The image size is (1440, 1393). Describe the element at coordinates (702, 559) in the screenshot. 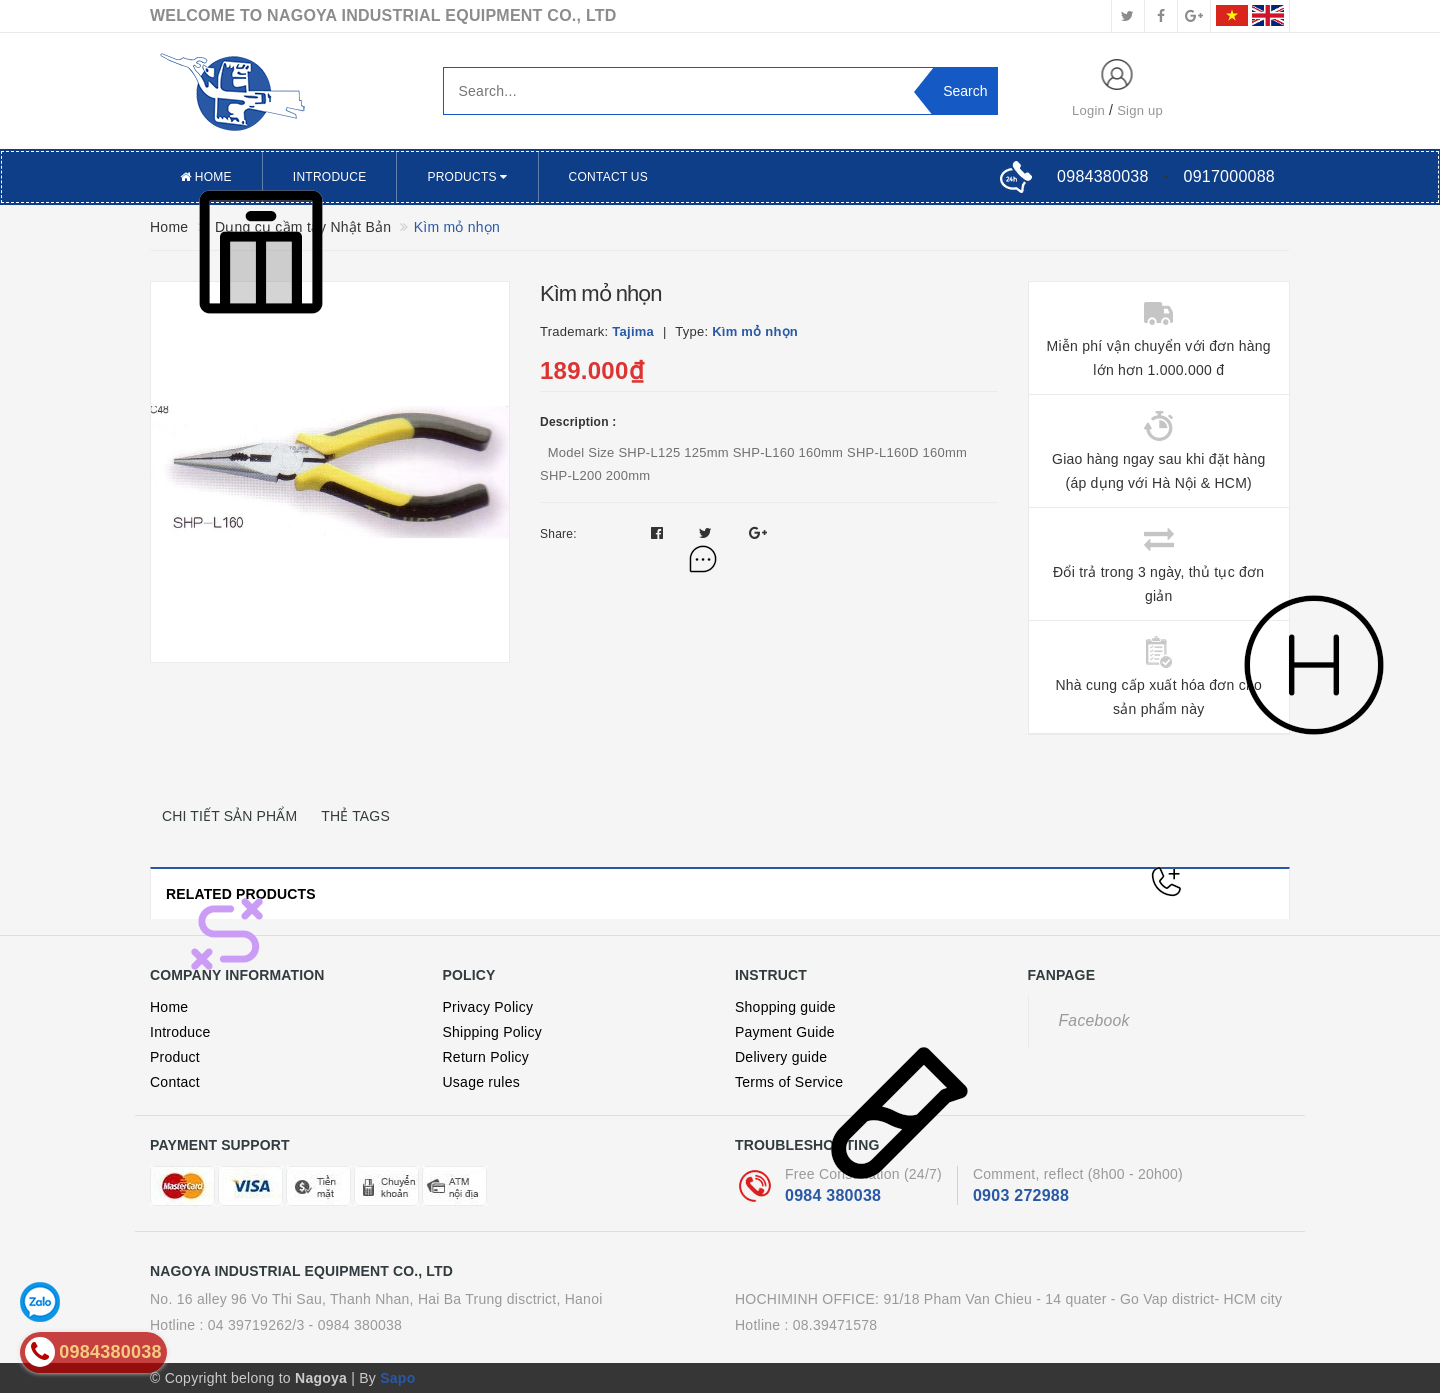

I see `open chat or messaging` at that location.